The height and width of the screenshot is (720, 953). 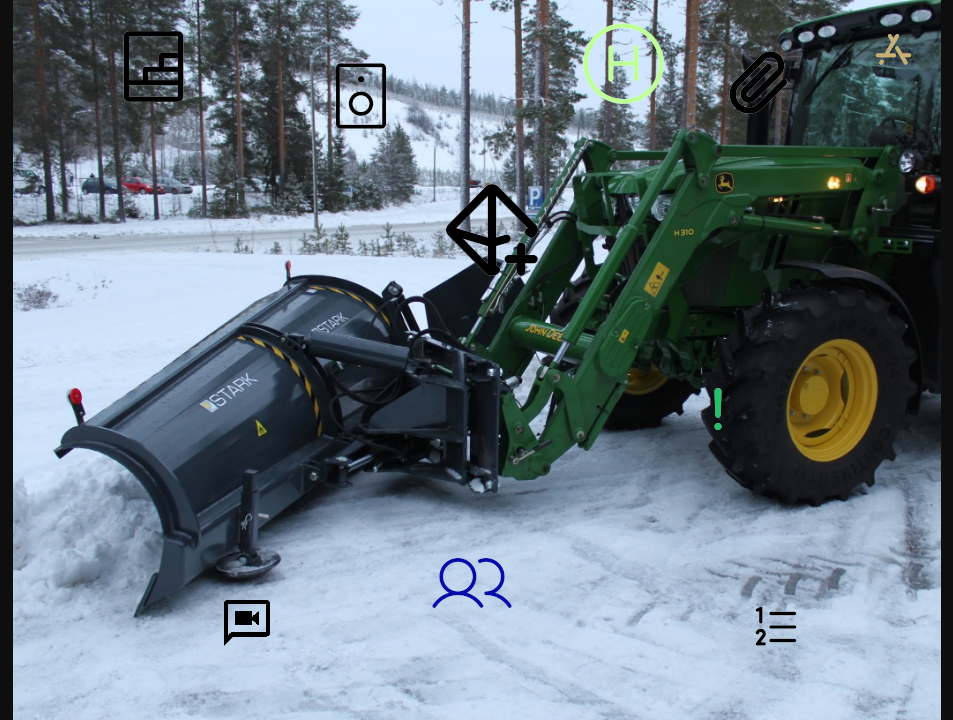 What do you see at coordinates (492, 230) in the screenshot?
I see `add a new 3D object or shape` at bounding box center [492, 230].